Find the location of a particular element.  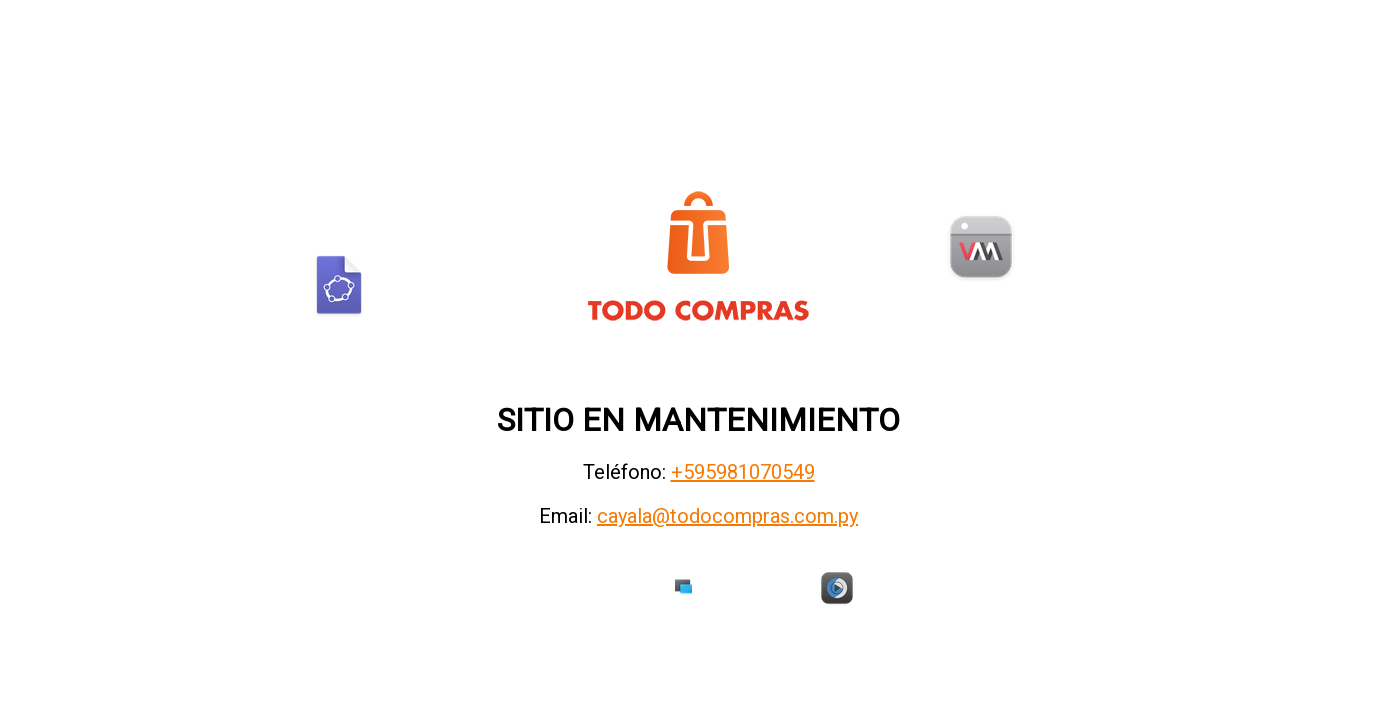

open virtual machine preferences is located at coordinates (981, 248).